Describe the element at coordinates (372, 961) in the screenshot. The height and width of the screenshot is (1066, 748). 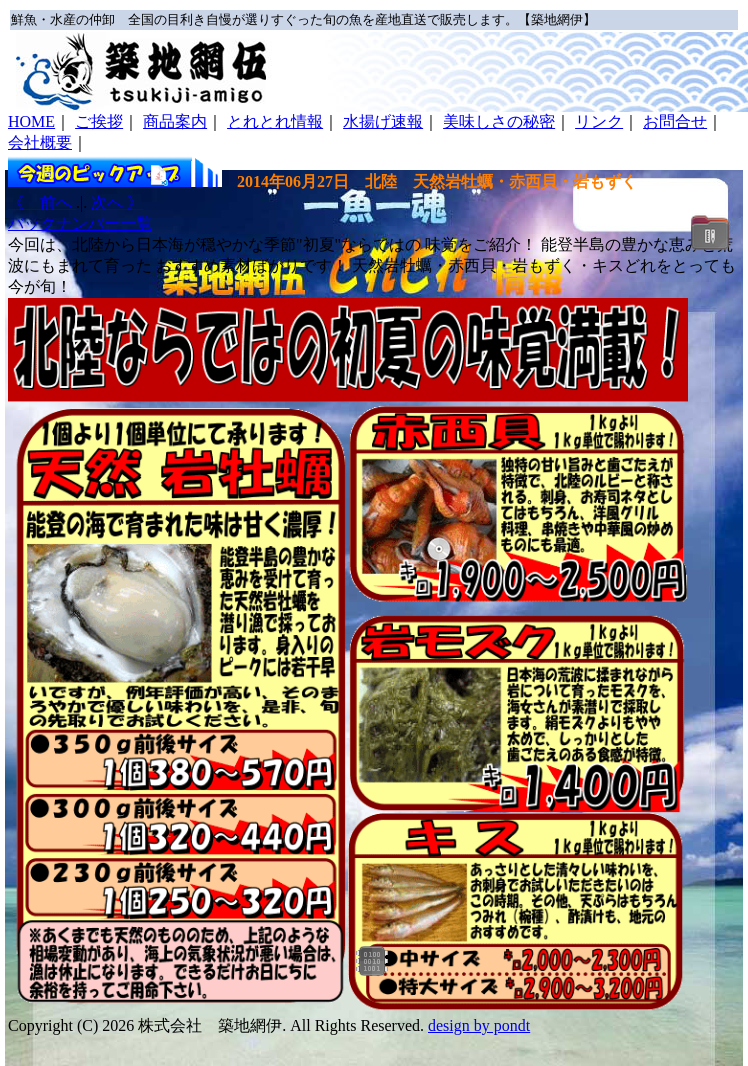
I see `firmware file or binary data` at that location.